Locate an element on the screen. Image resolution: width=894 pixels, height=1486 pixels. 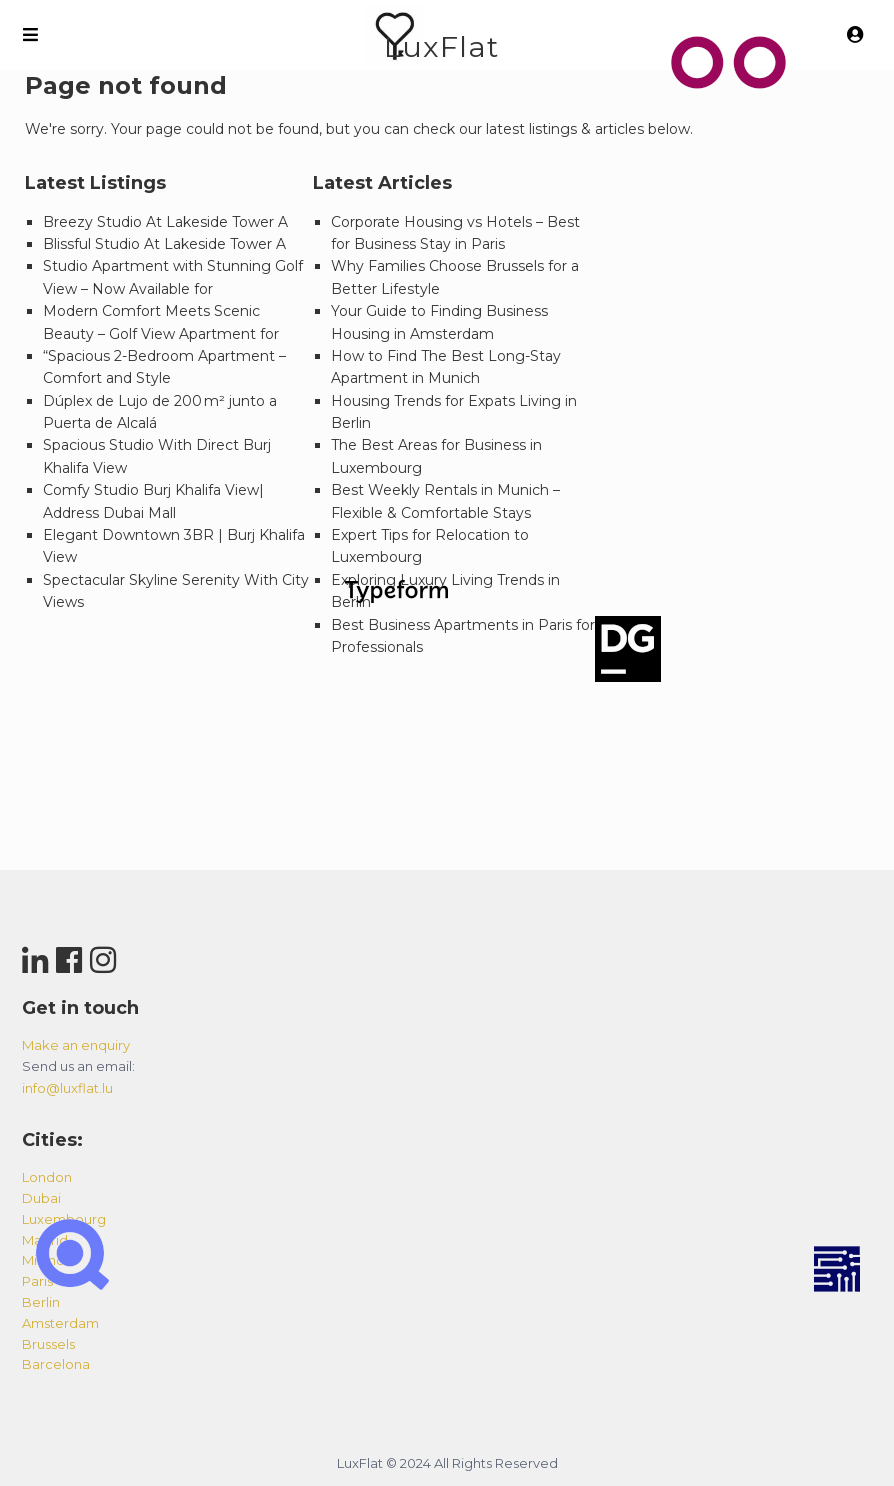
open flickr app is located at coordinates (728, 62).